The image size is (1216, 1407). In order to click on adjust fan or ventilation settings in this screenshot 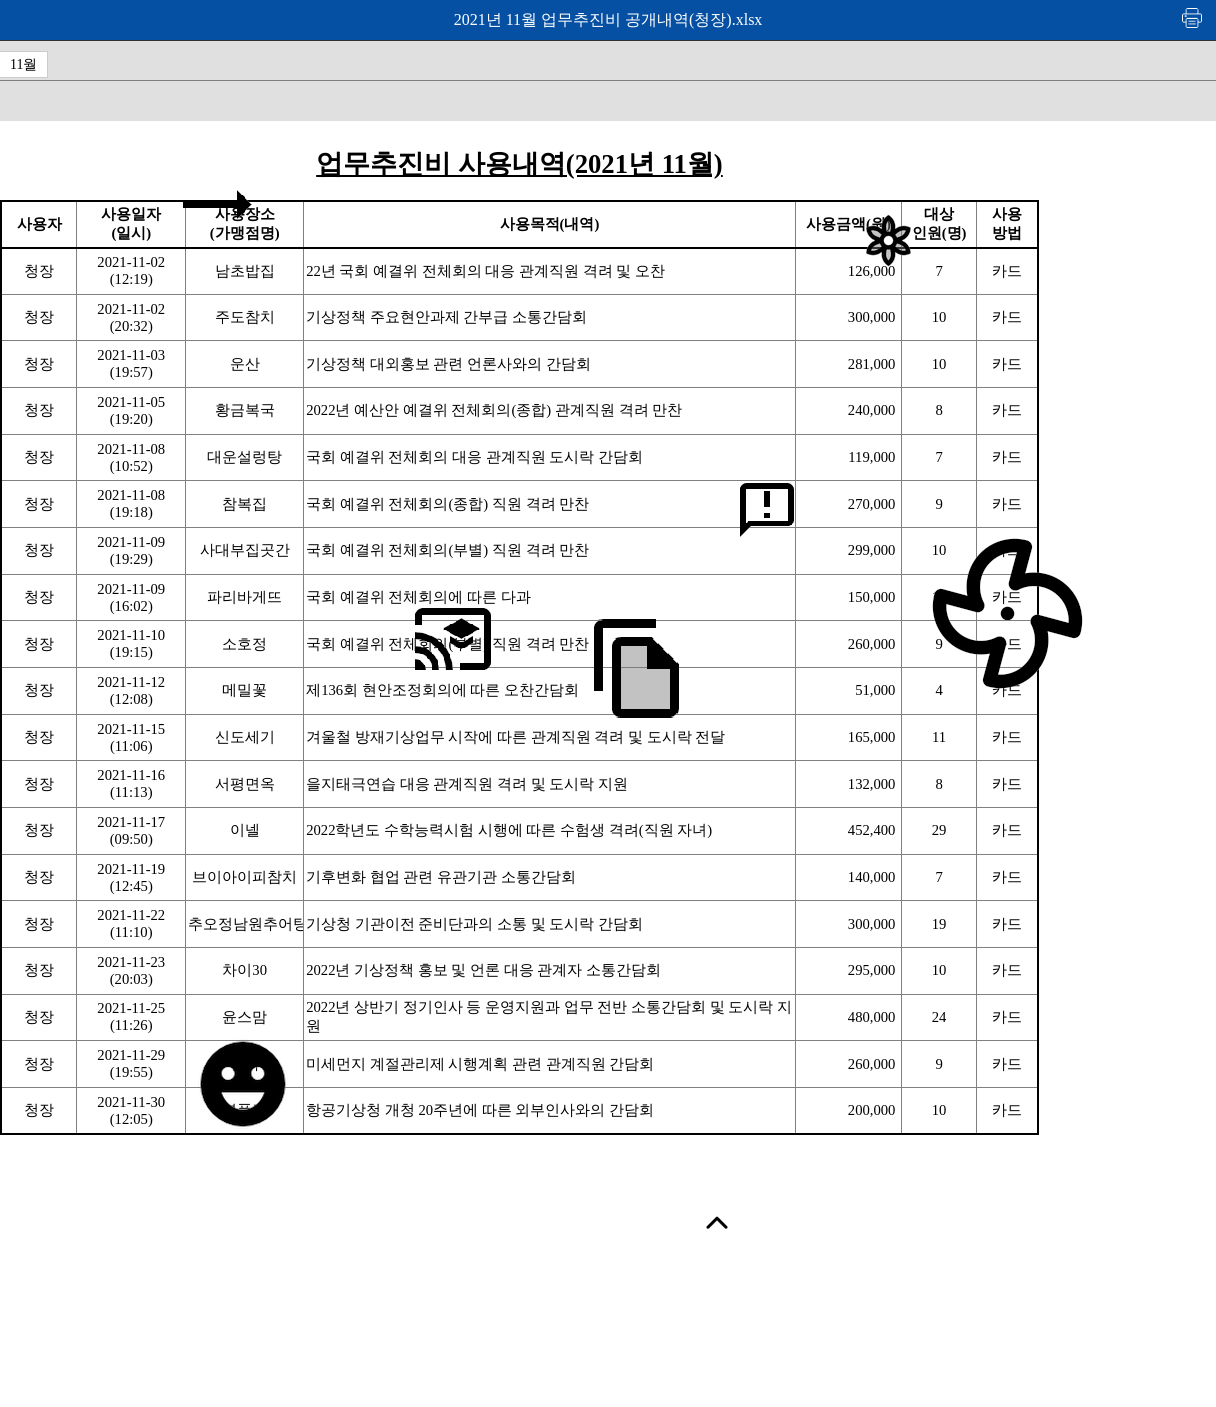, I will do `click(1007, 613)`.